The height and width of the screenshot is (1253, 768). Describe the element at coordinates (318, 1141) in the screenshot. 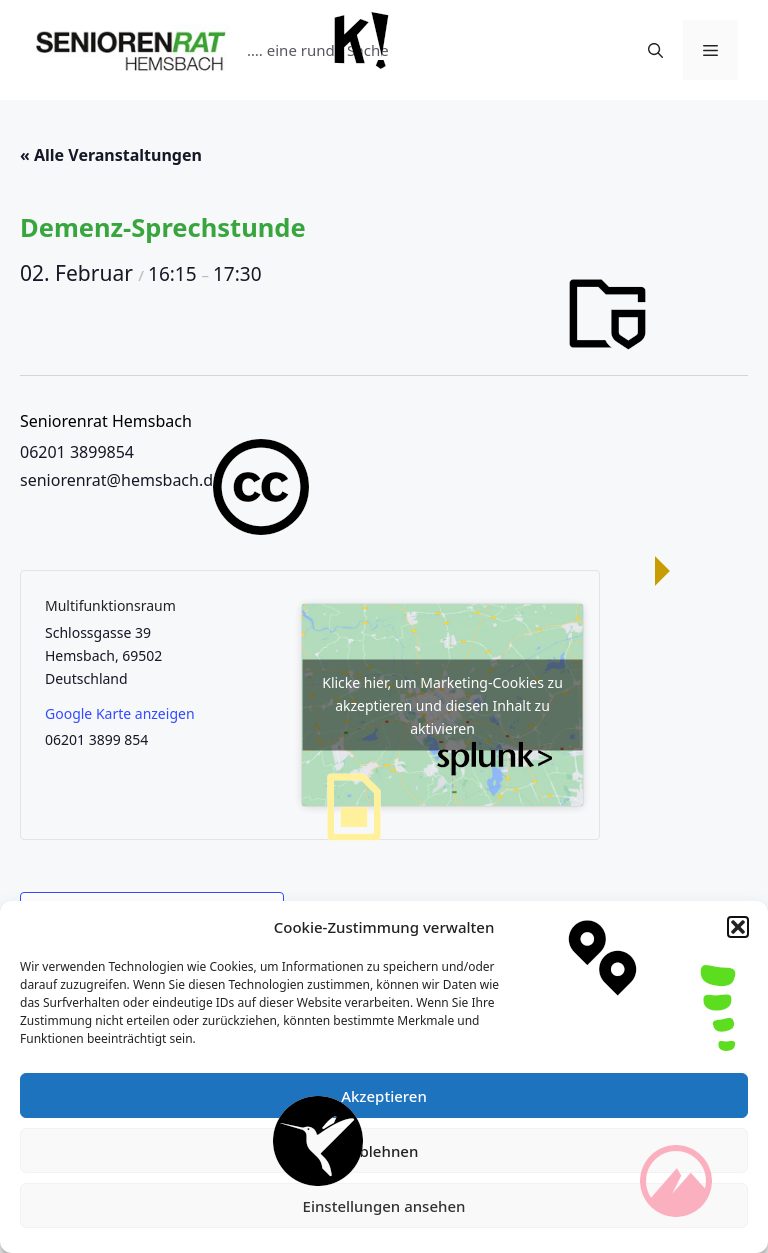

I see `InterBase database software logo` at that location.